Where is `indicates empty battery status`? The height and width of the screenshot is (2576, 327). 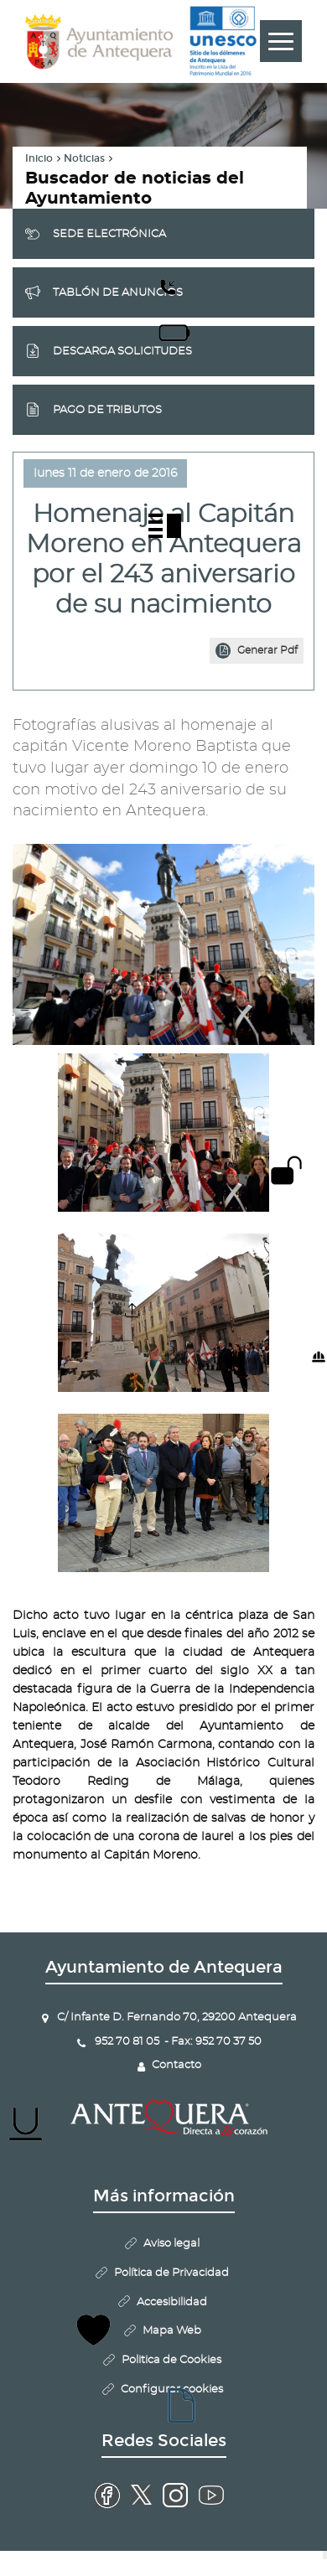 indicates empty battery status is located at coordinates (174, 332).